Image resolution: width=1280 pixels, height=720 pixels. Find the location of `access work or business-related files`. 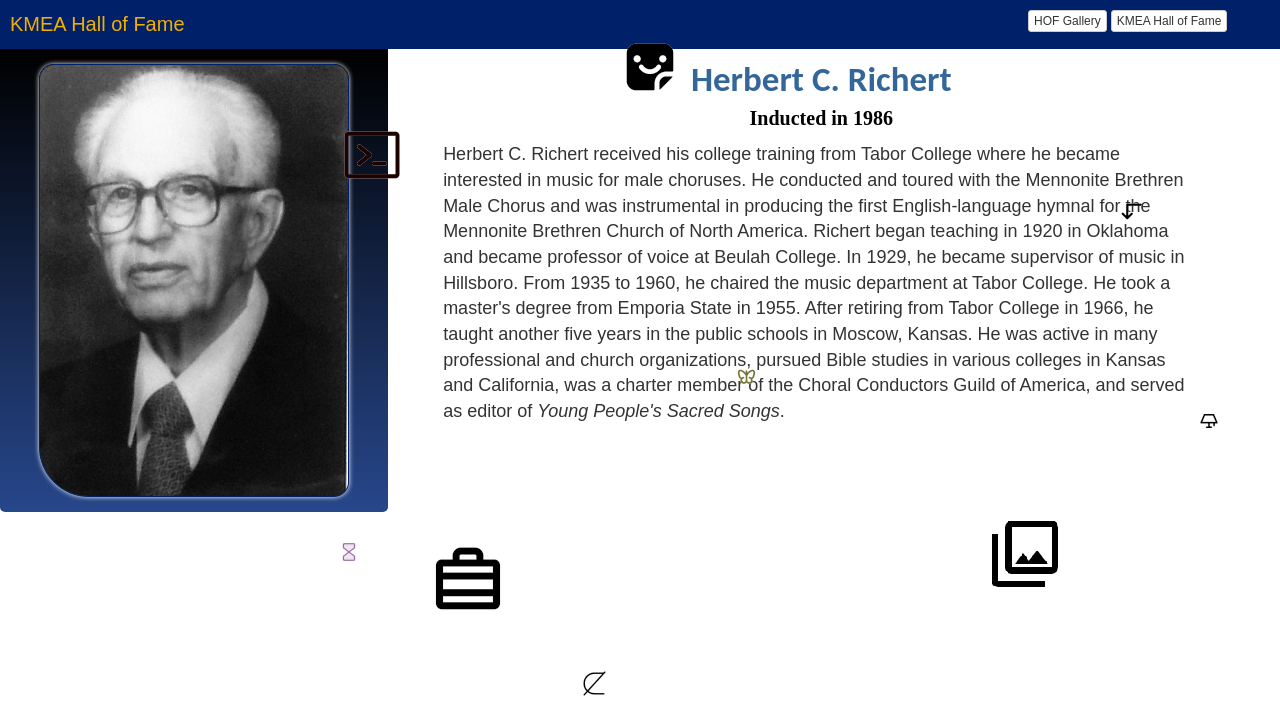

access work or business-related files is located at coordinates (468, 582).